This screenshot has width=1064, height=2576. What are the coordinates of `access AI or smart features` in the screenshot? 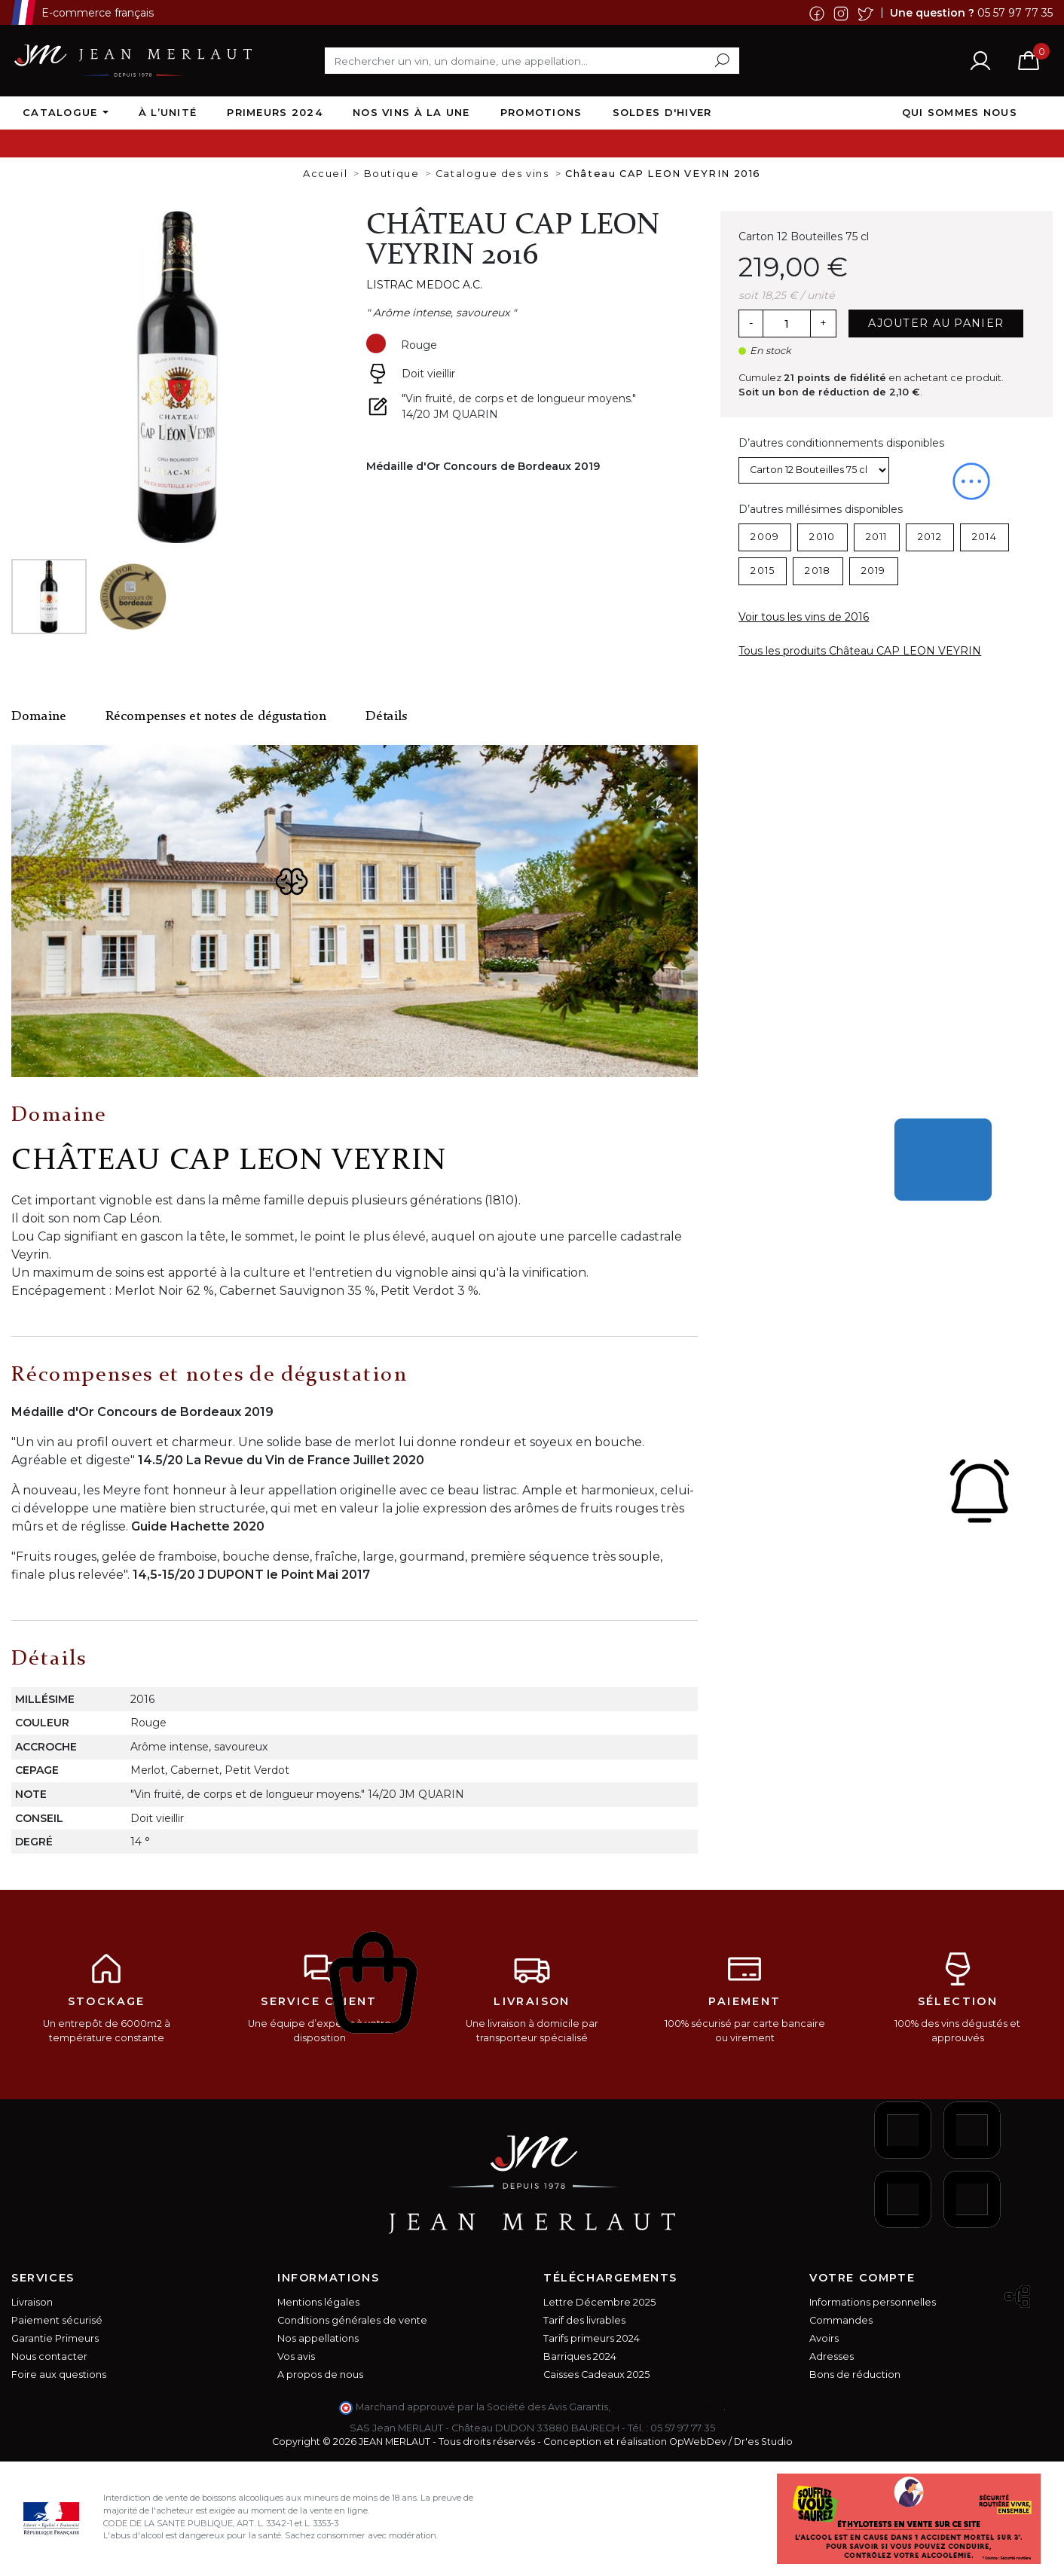 It's located at (292, 882).